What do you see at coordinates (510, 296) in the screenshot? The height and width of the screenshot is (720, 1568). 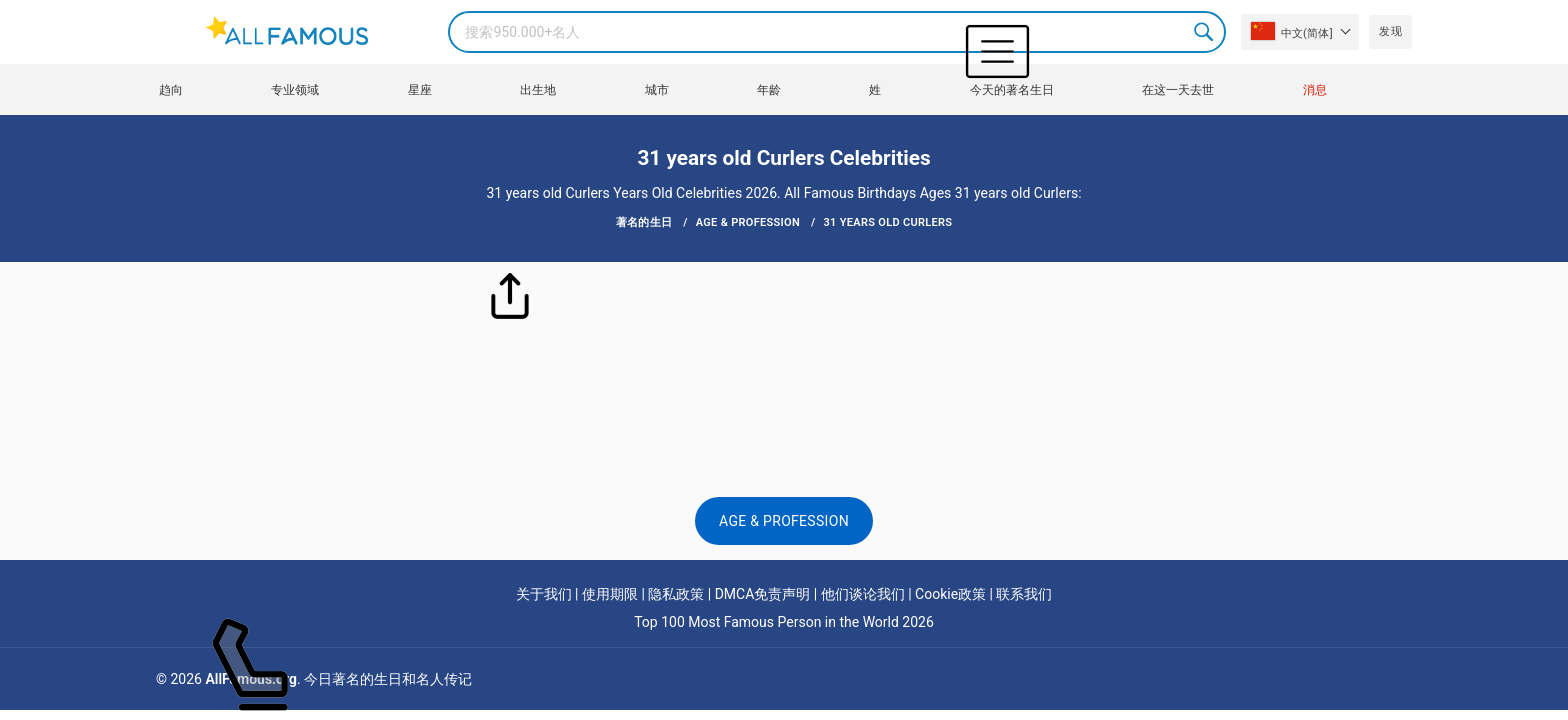 I see `share content to another app or platform` at bounding box center [510, 296].